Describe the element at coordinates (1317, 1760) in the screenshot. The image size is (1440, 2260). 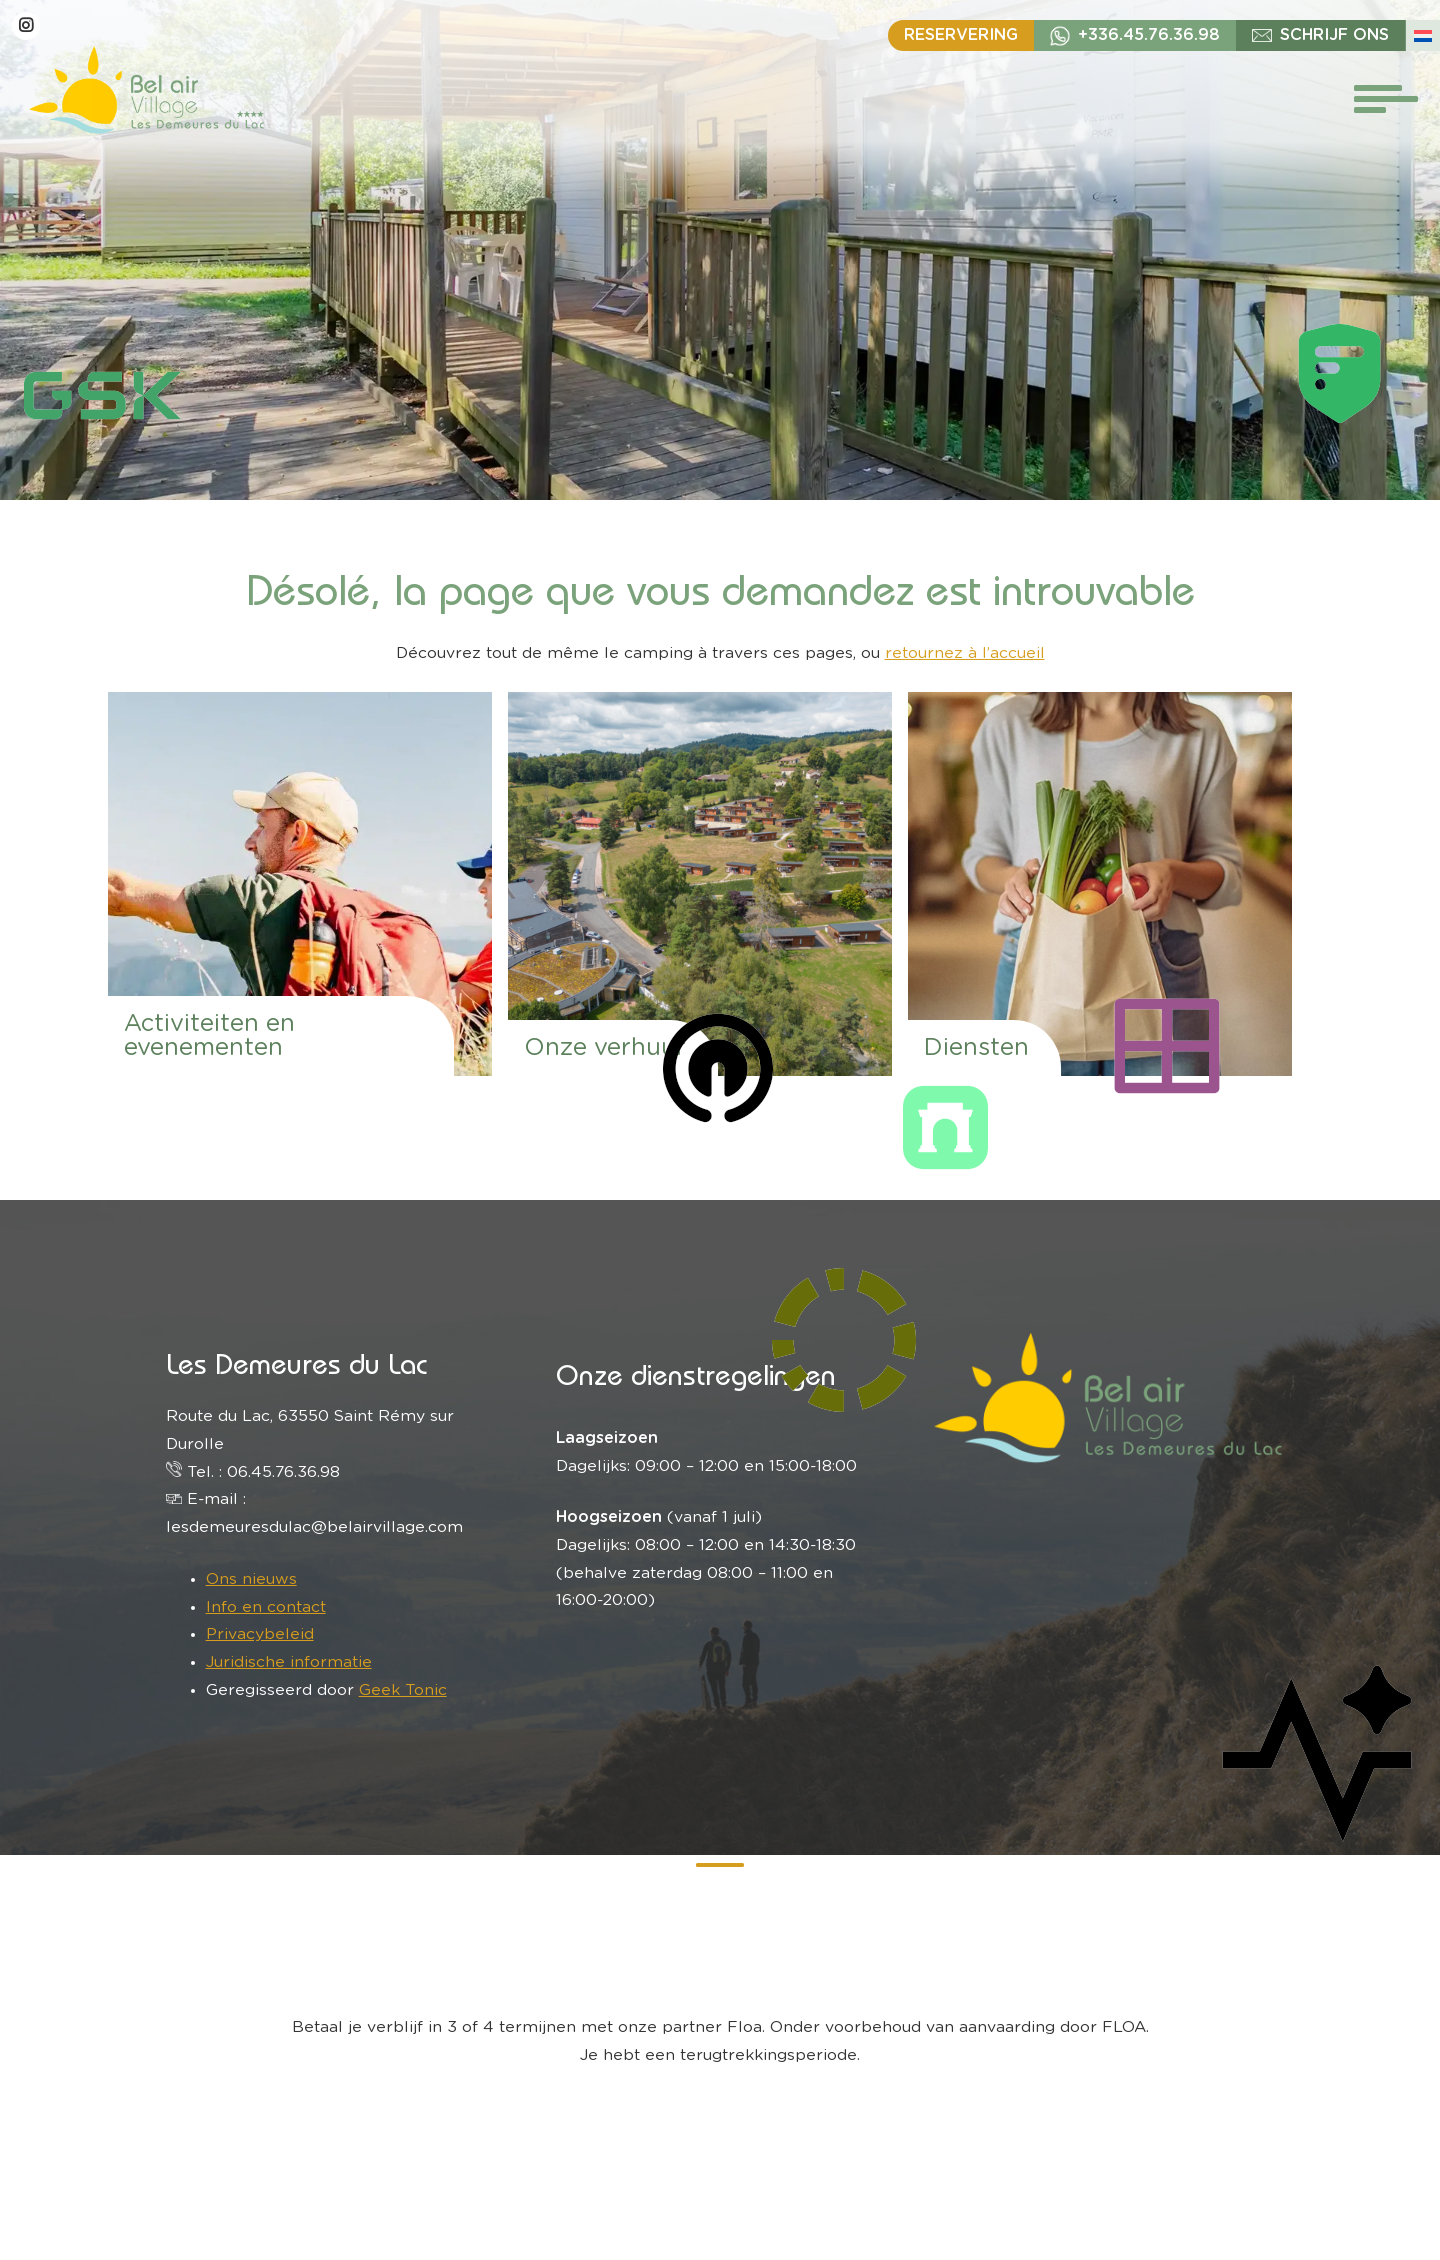
I see `access AI-powered health monitoring` at that location.